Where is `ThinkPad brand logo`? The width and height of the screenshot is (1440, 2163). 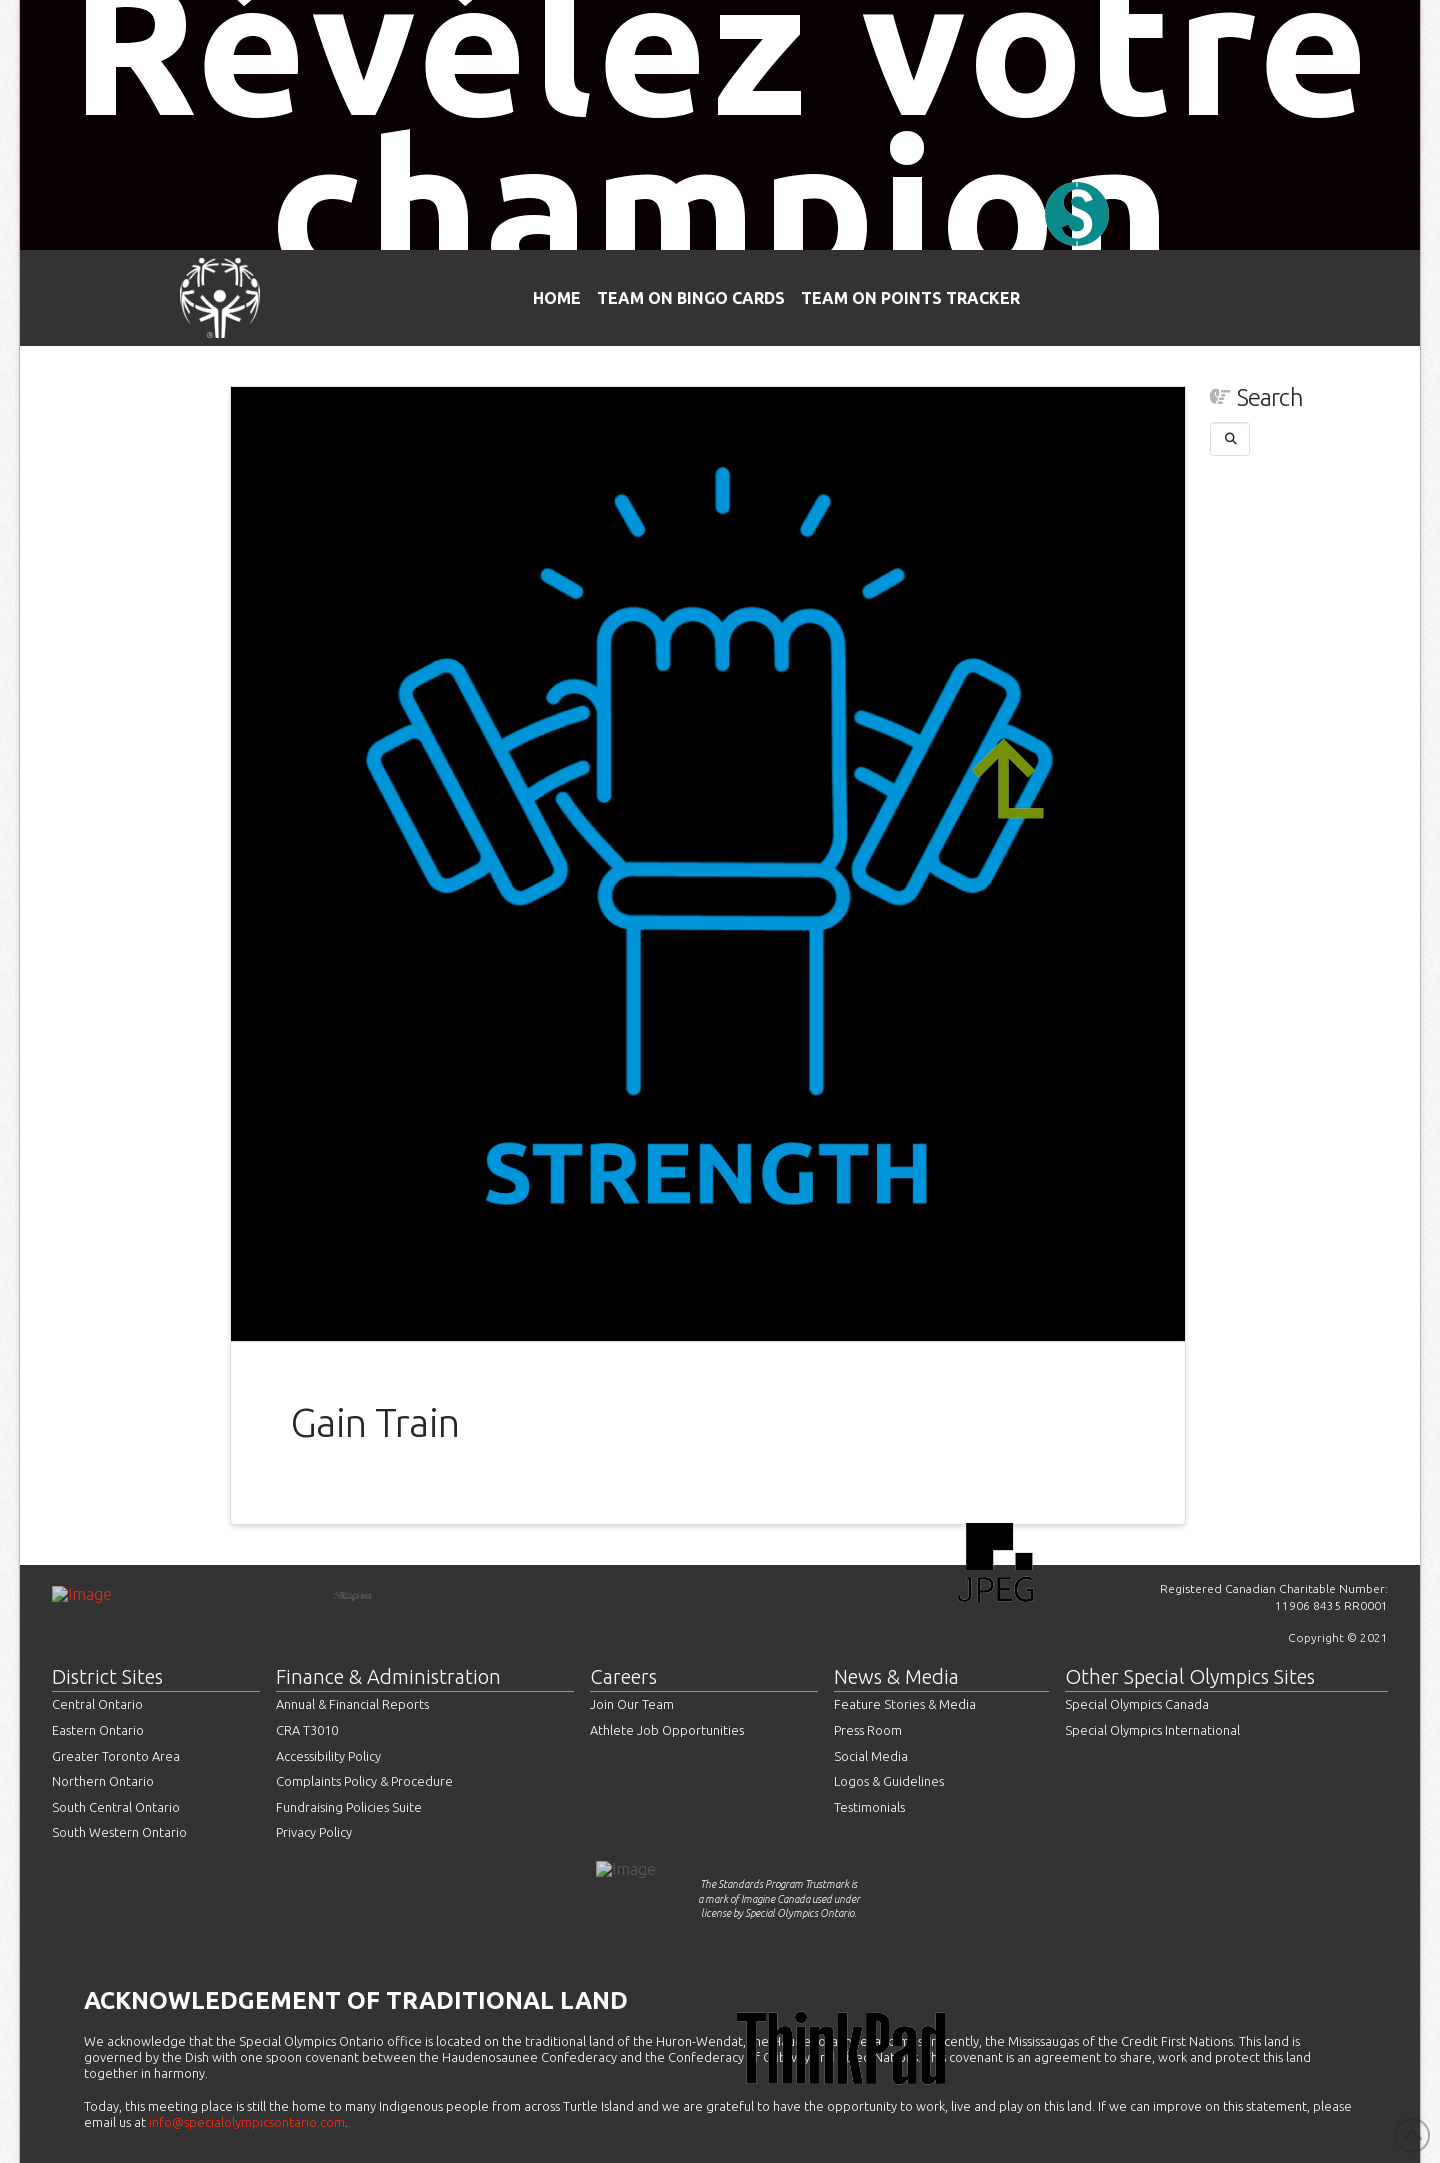
ThinkPad brand logo is located at coordinates (841, 2048).